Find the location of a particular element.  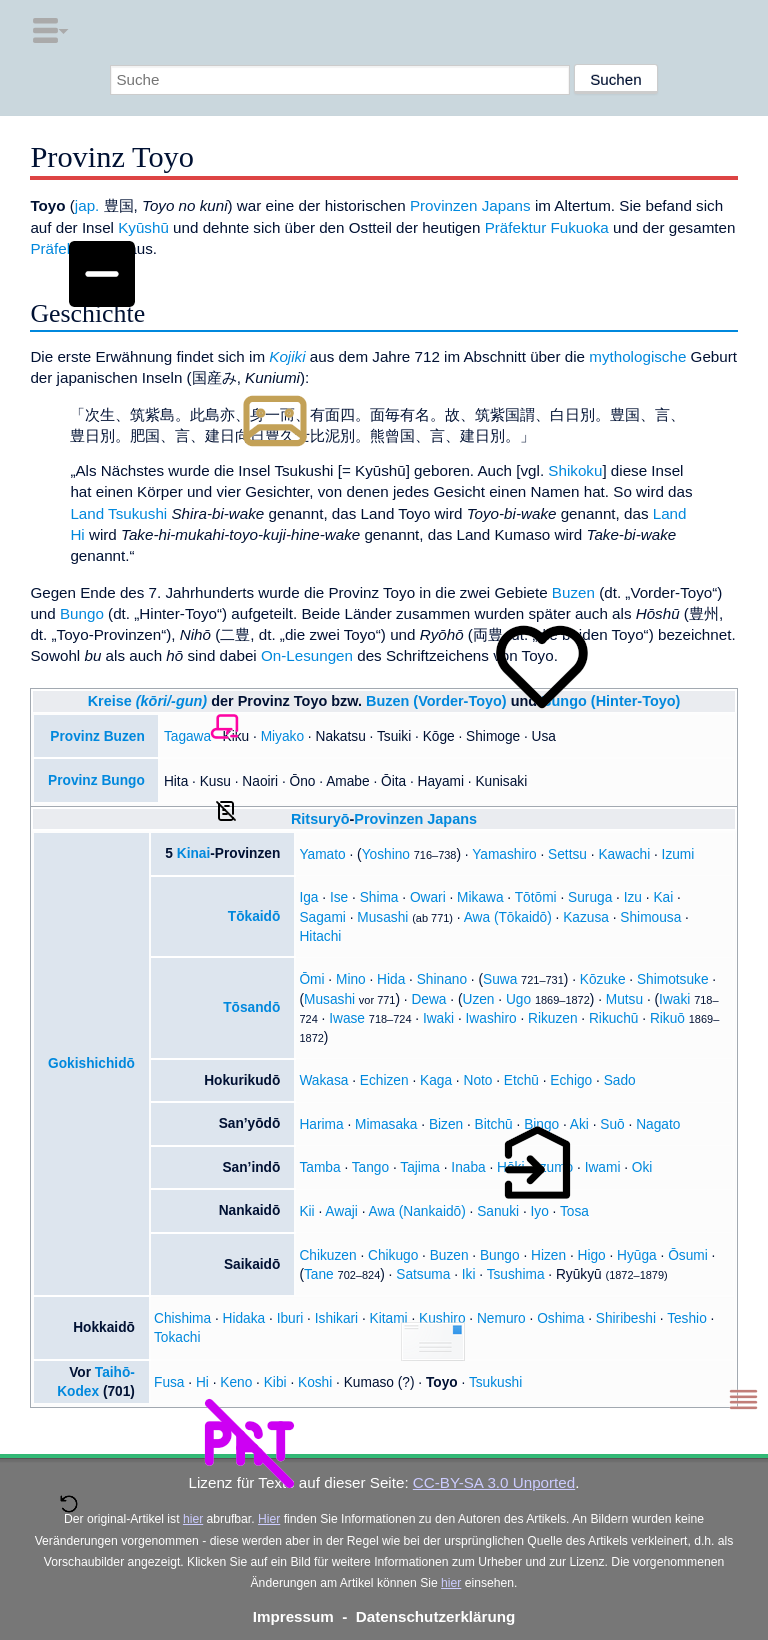

add item to favorites is located at coordinates (542, 667).